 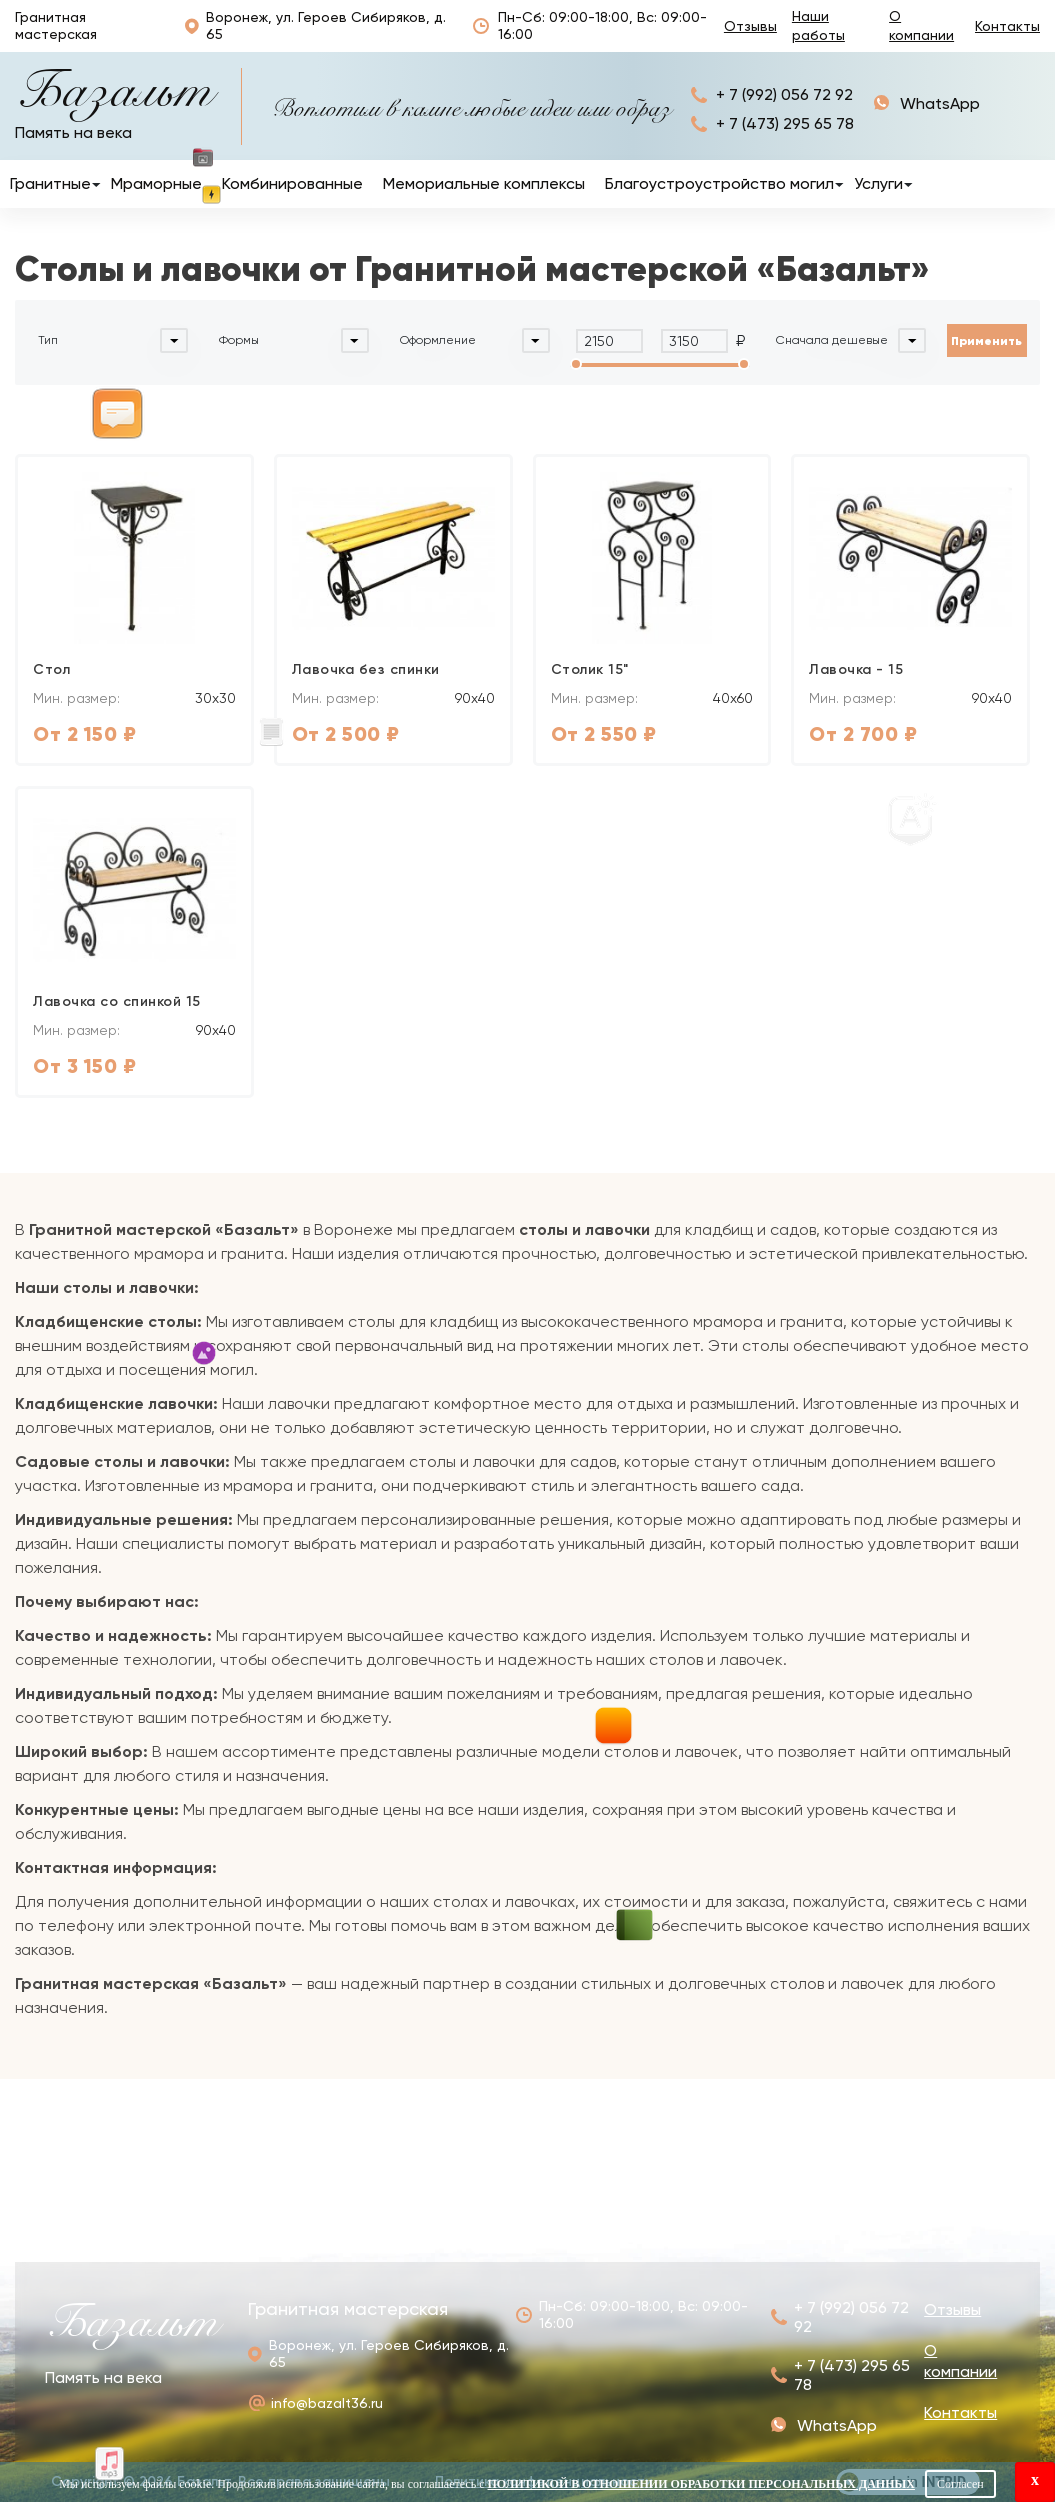 I want to click on access desktop folder, so click(x=634, y=1923).